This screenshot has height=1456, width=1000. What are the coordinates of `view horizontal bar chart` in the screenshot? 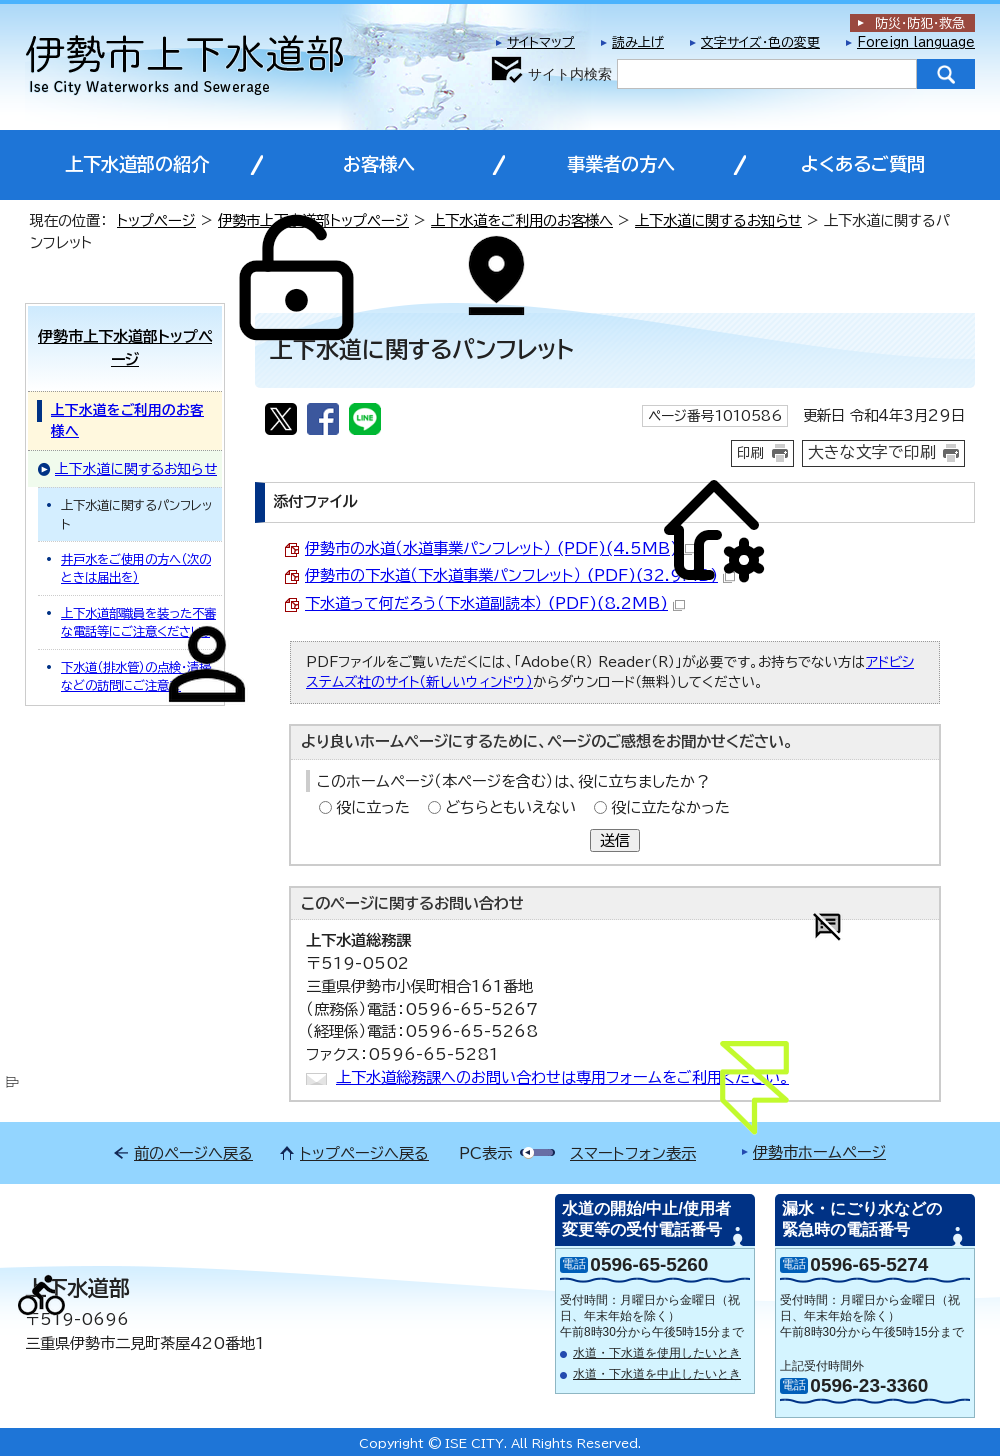 It's located at (12, 1082).